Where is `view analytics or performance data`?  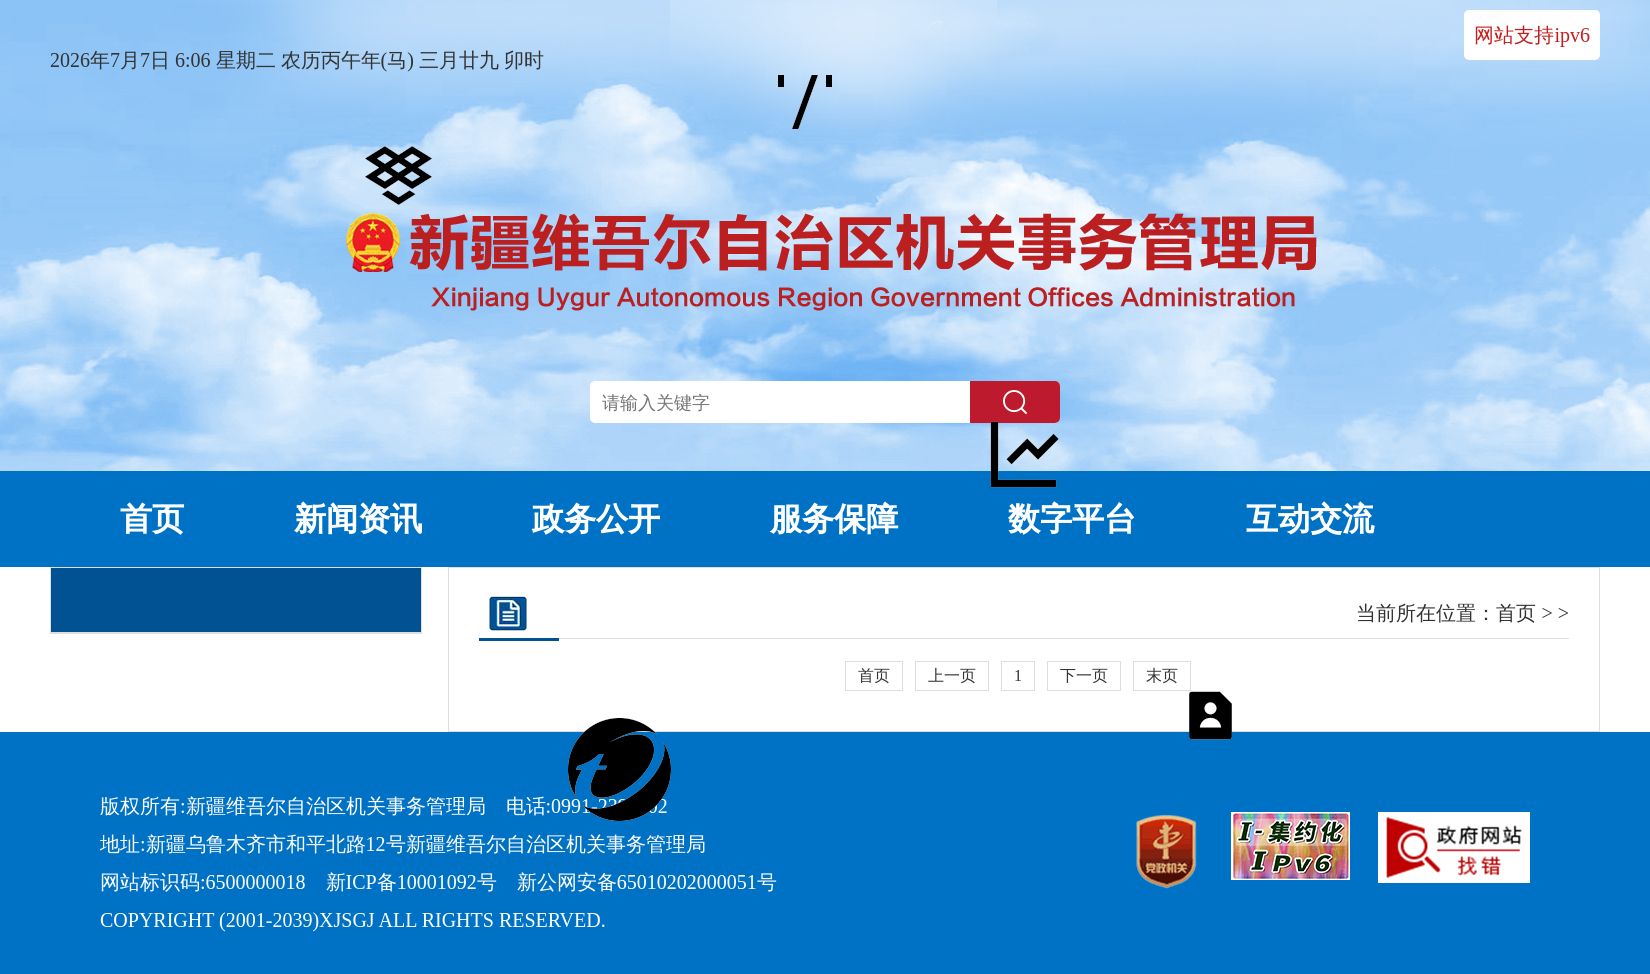 view analytics or performance data is located at coordinates (1023, 454).